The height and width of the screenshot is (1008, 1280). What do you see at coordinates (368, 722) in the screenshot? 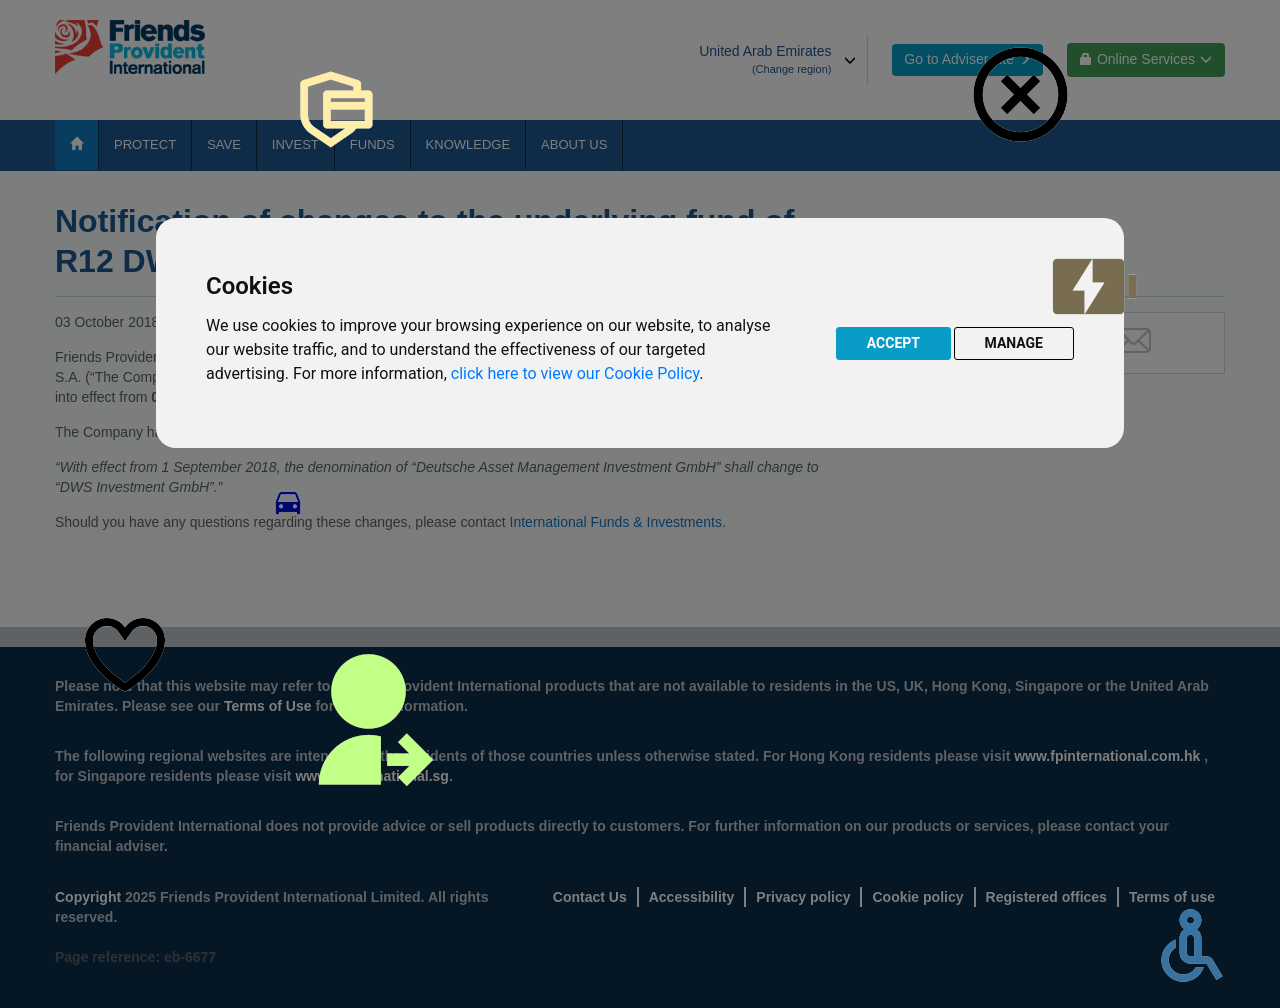
I see `share a user profile with others` at bounding box center [368, 722].